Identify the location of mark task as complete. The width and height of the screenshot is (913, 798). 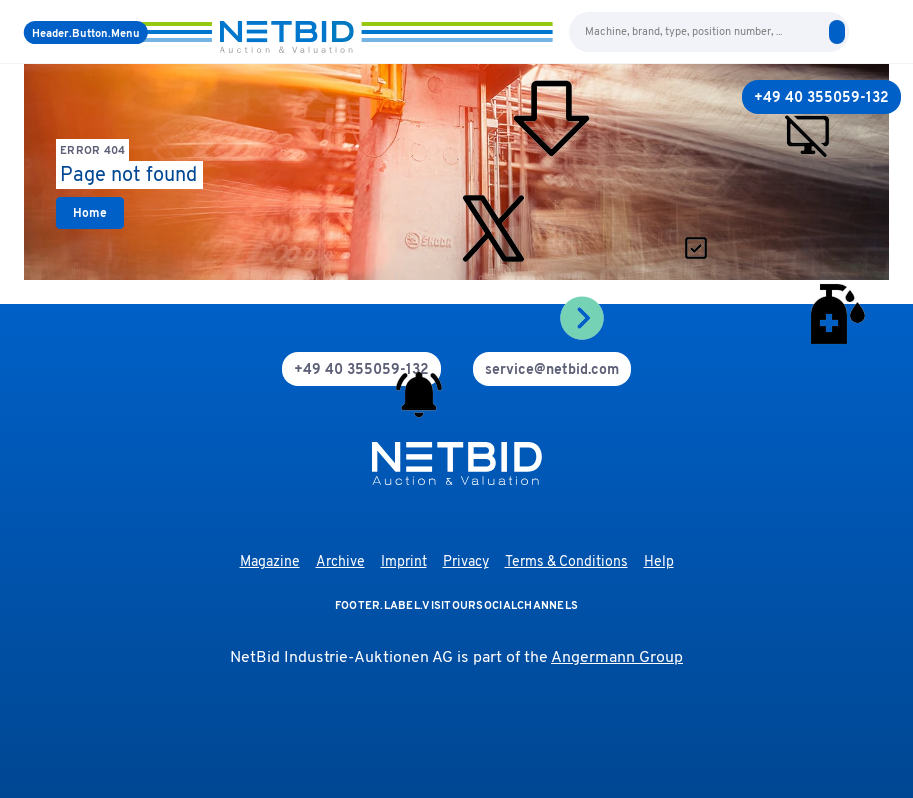
(696, 248).